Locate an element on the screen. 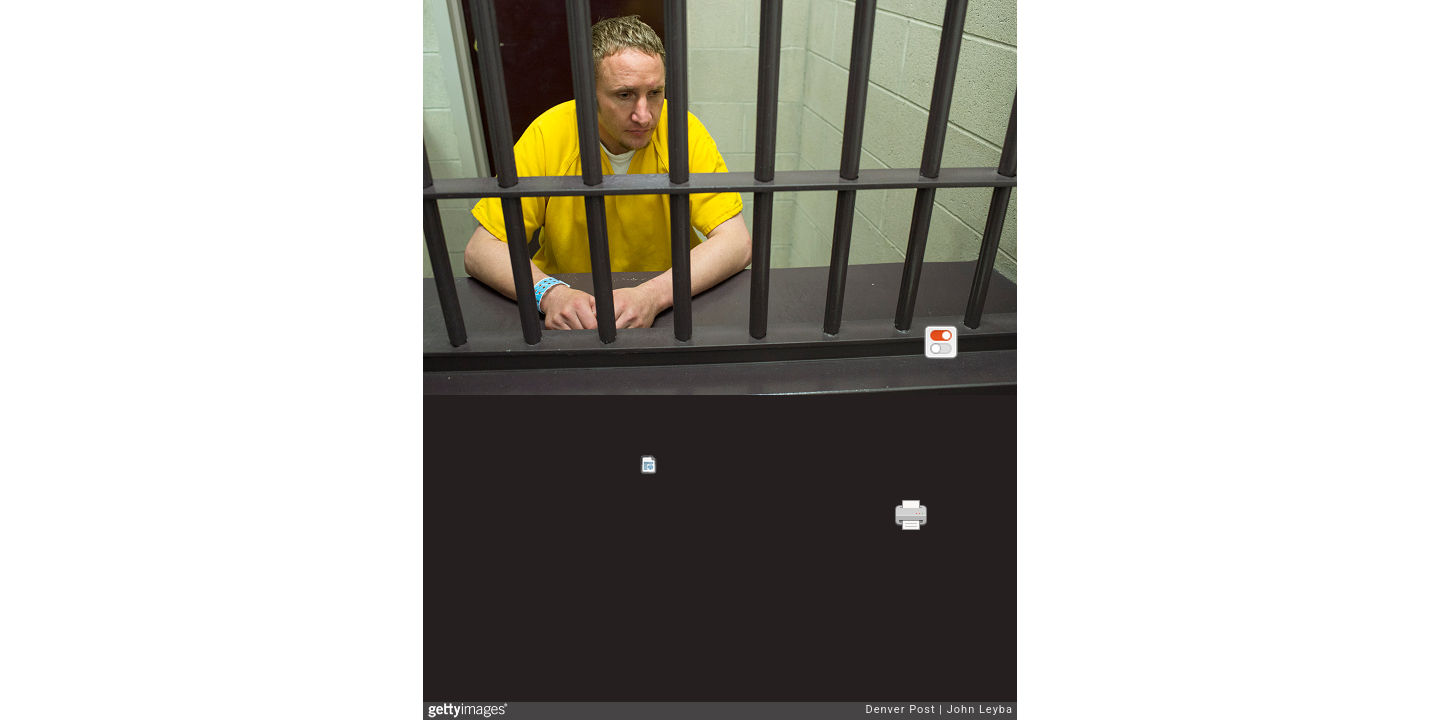  open gnome tweaks to customize system settings is located at coordinates (941, 342).